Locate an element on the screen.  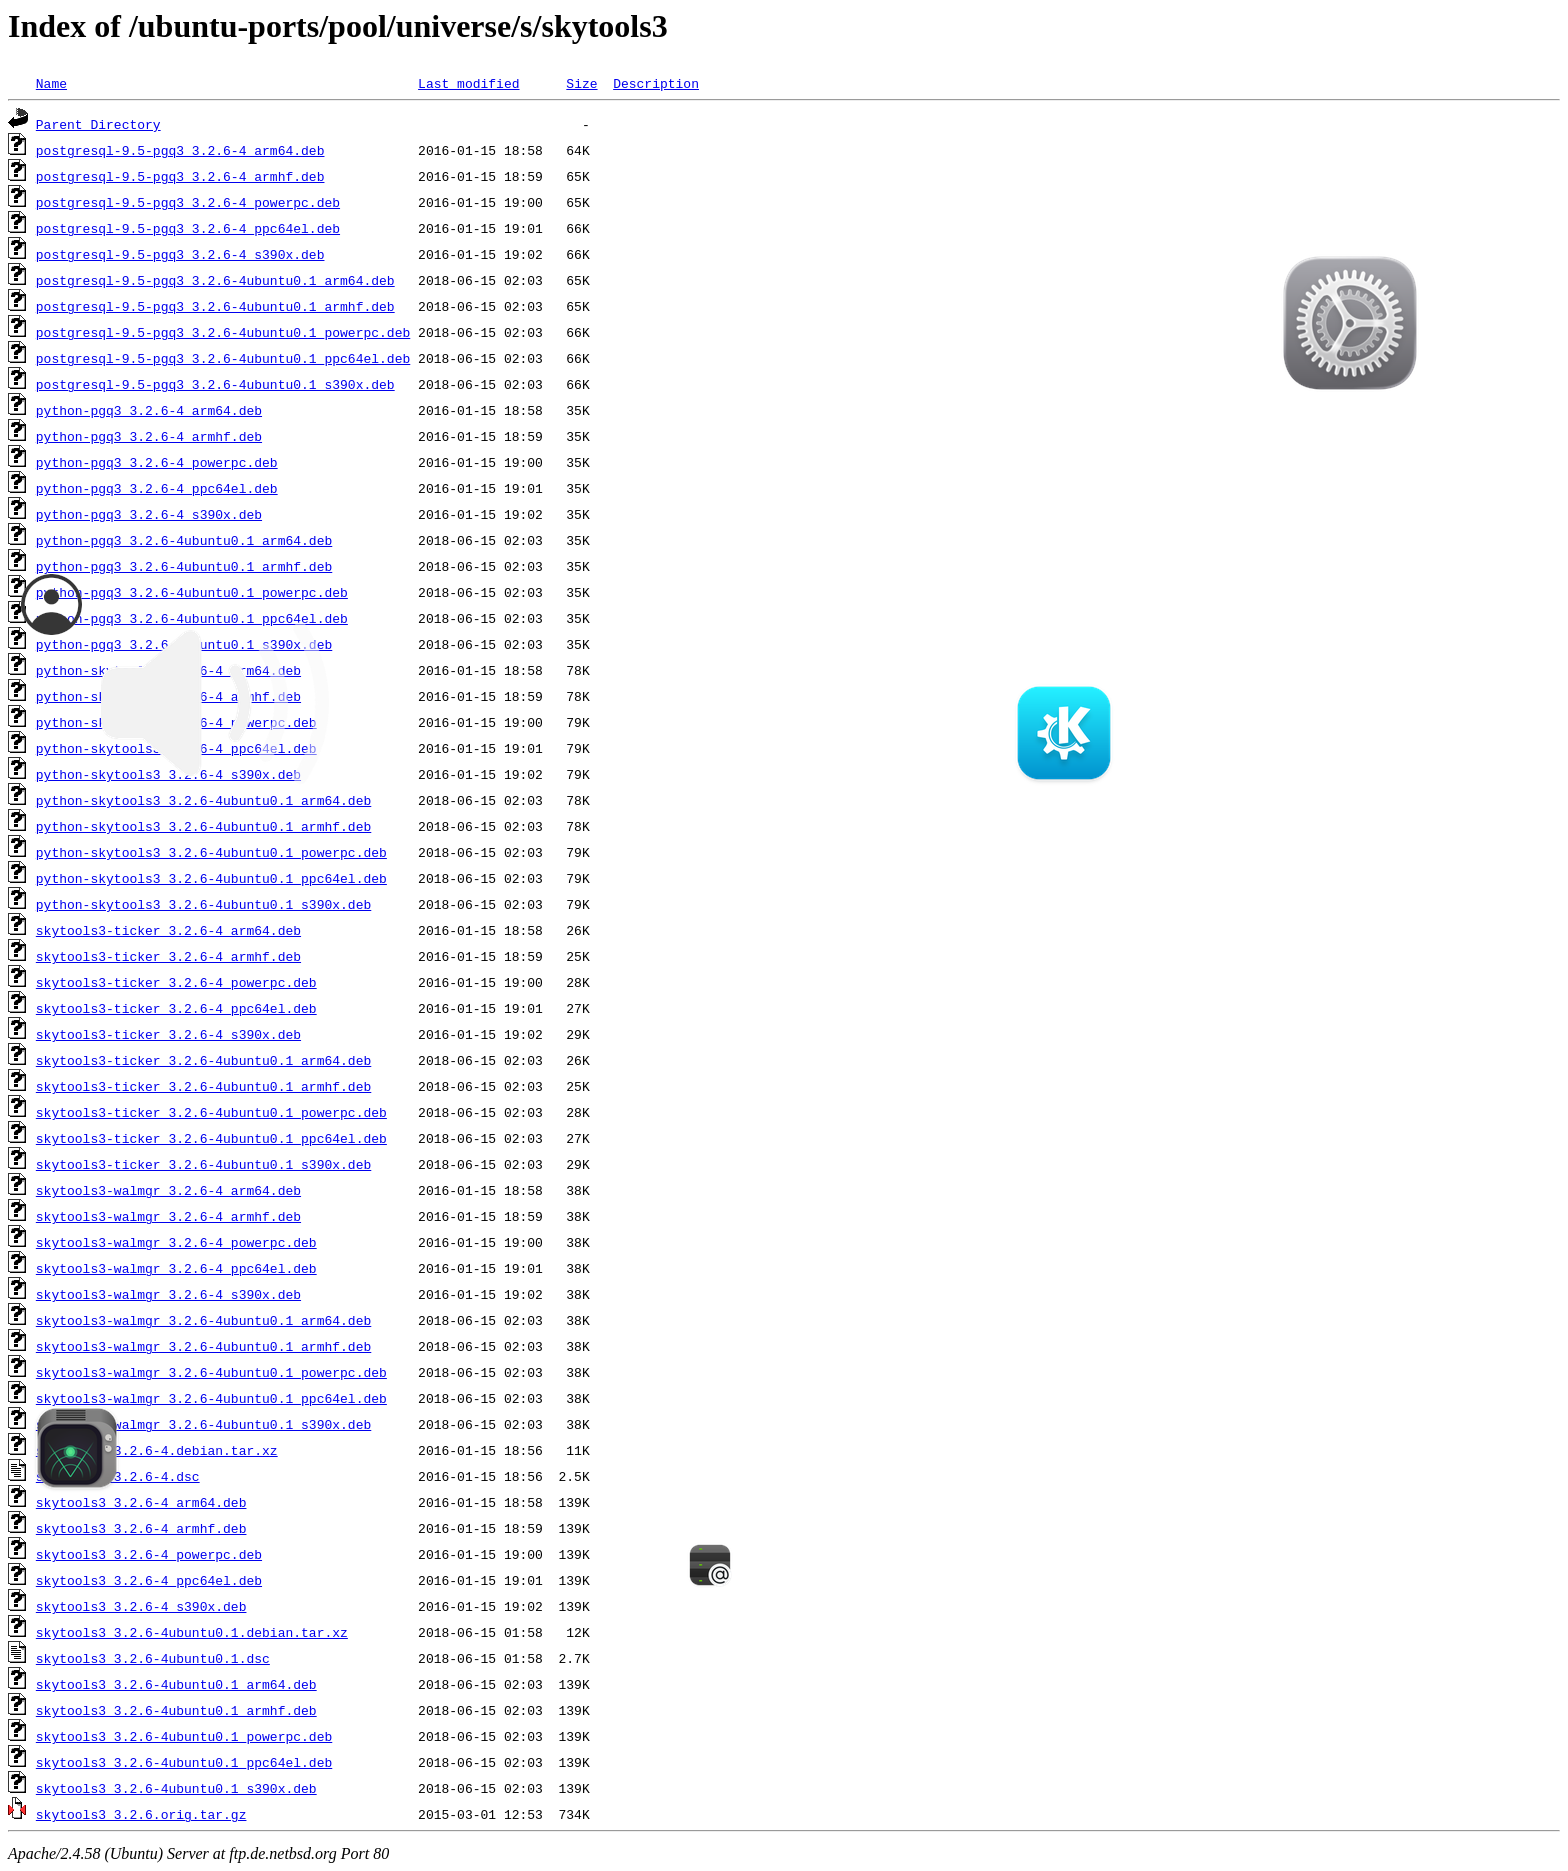
open Echo app is located at coordinates (77, 1448).